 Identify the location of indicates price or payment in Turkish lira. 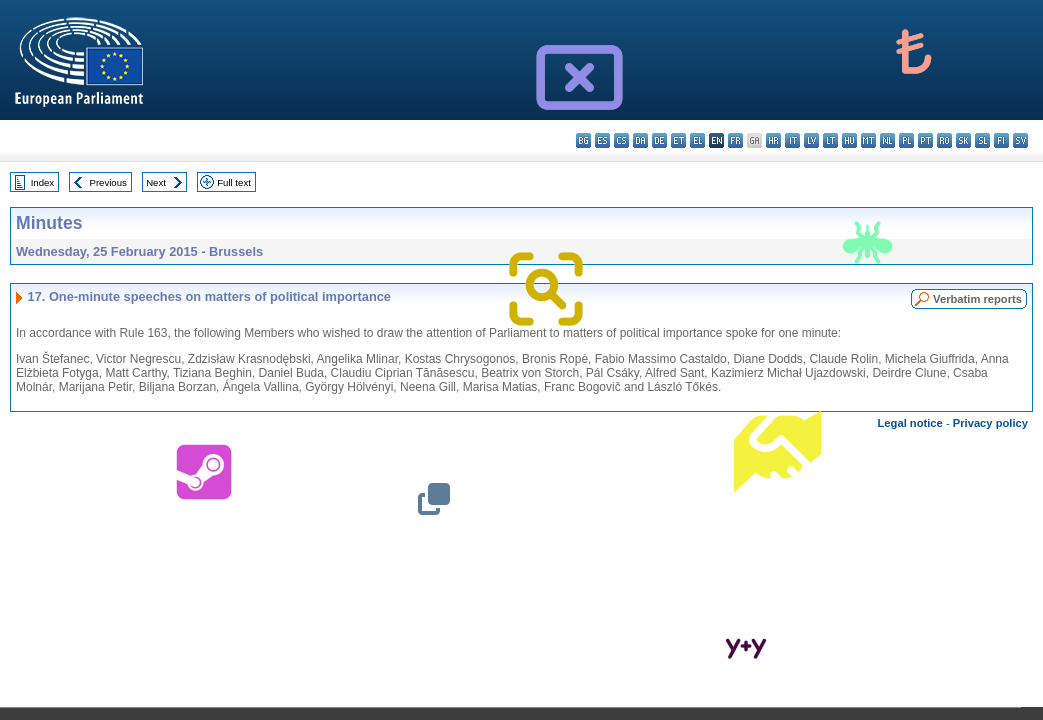
(911, 51).